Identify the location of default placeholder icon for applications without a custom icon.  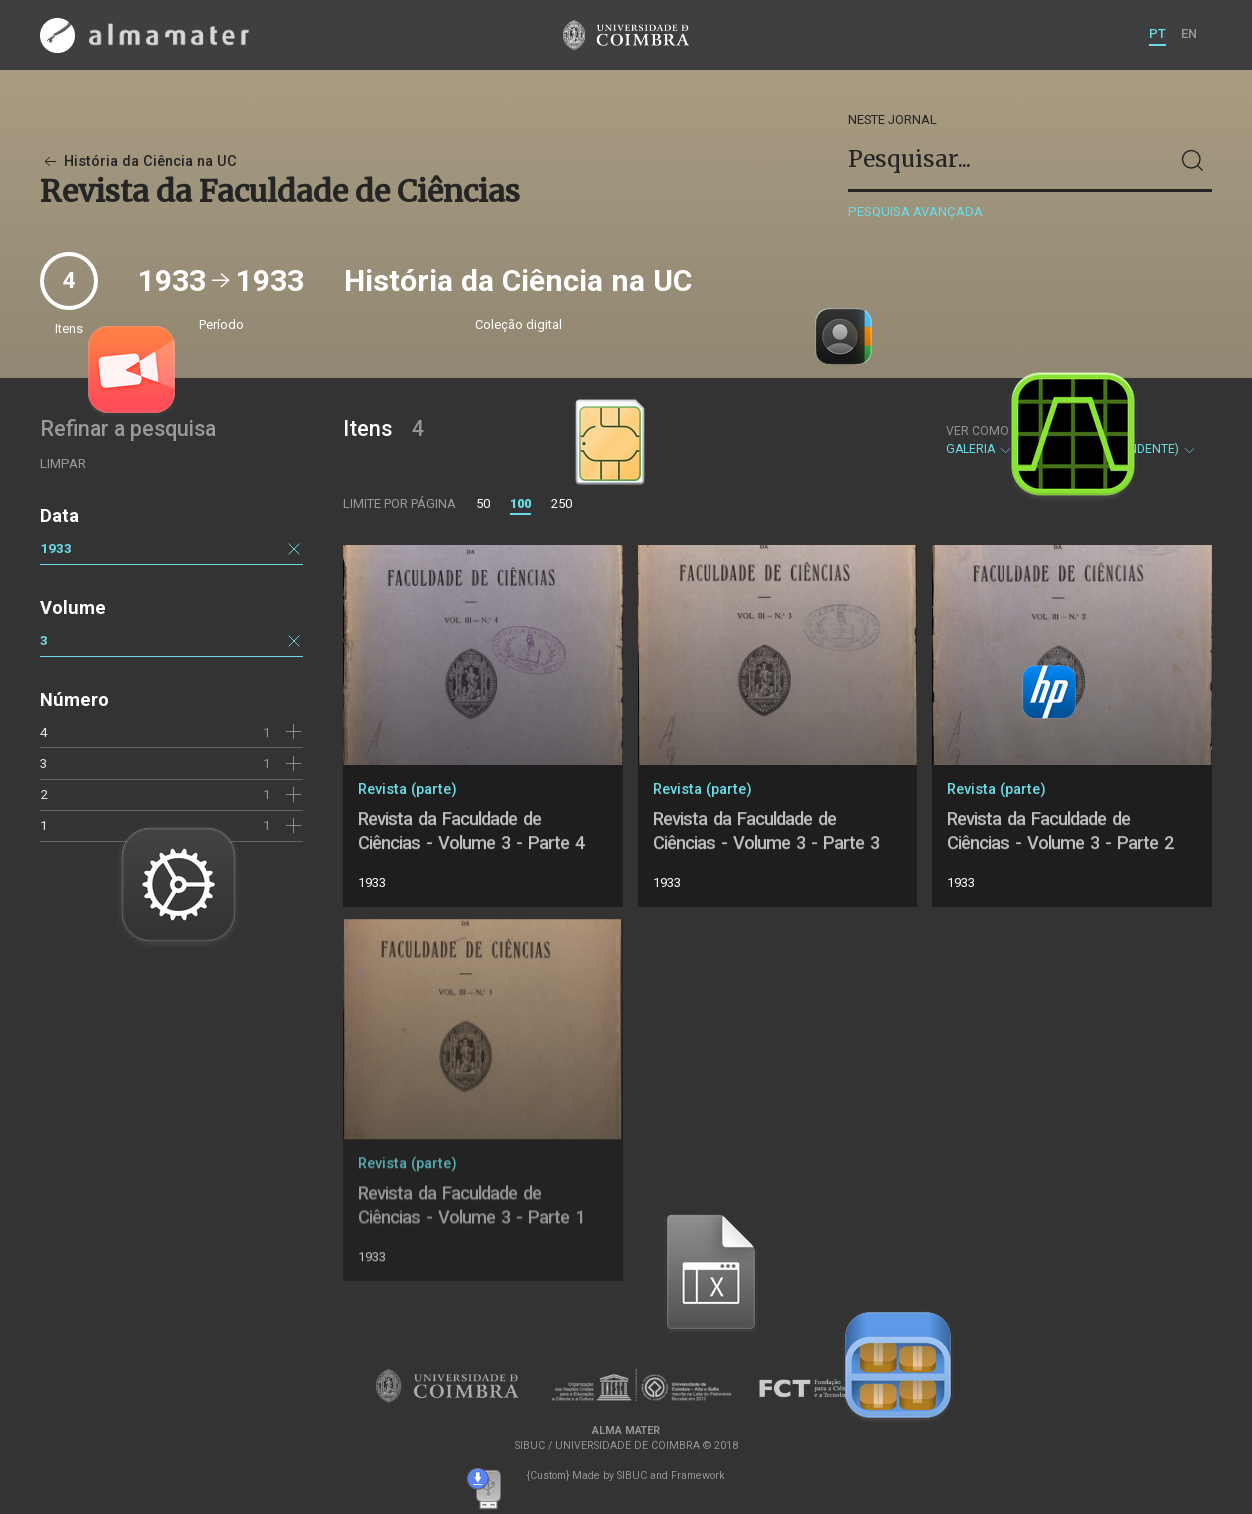
(178, 886).